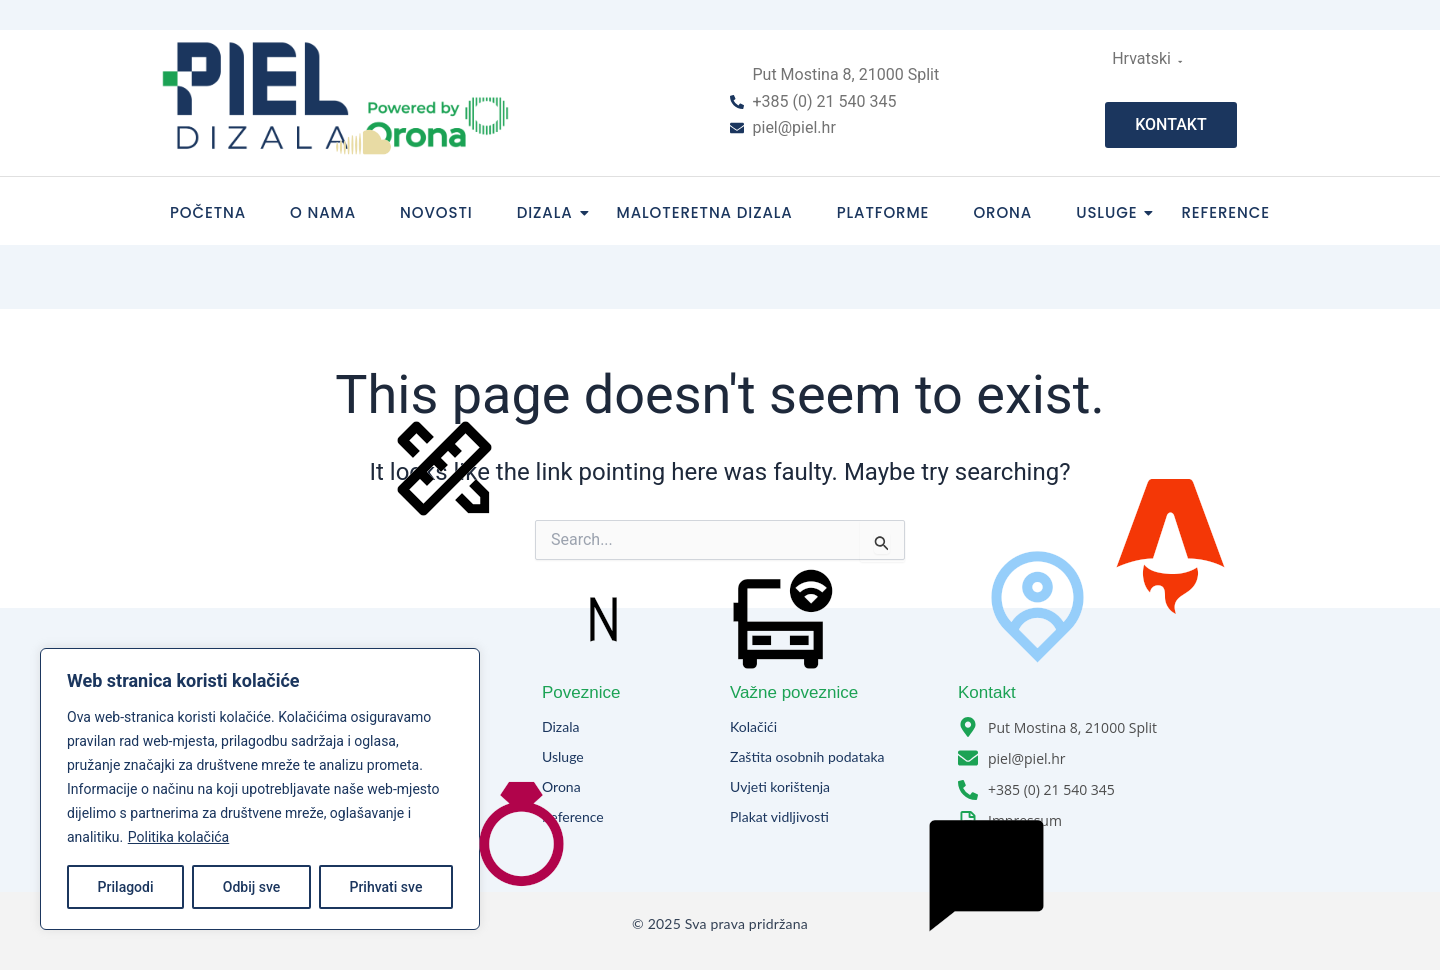 This screenshot has width=1440, height=970. Describe the element at coordinates (780, 621) in the screenshot. I see `indicates wifi available on public transit` at that location.